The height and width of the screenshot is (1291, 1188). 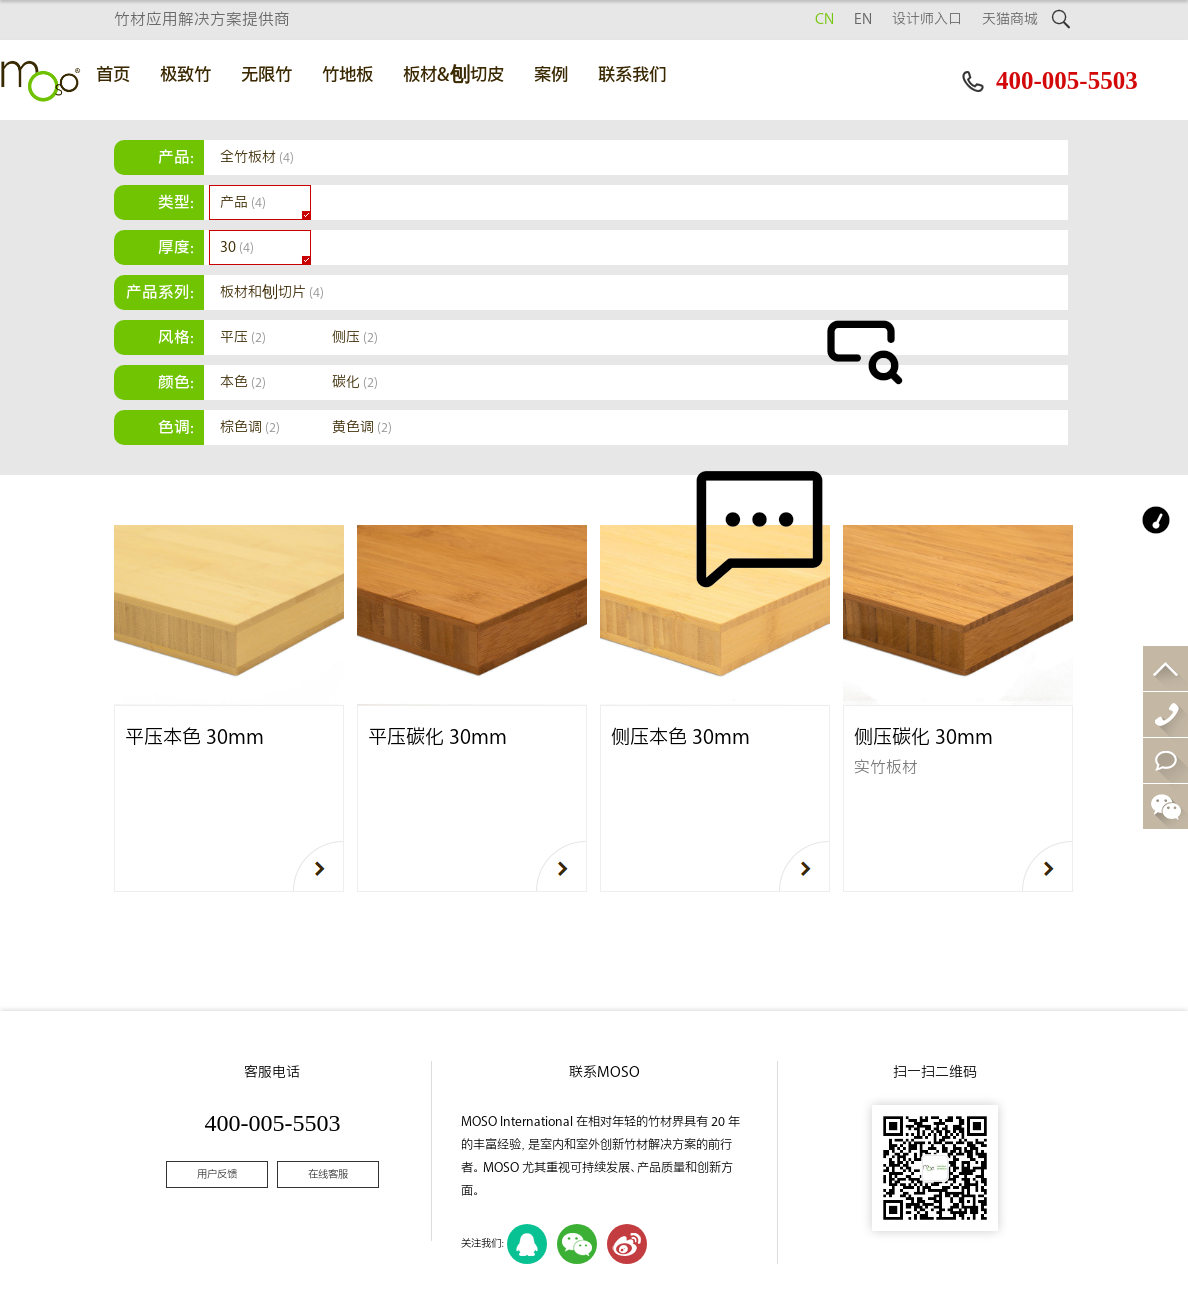 What do you see at coordinates (861, 343) in the screenshot?
I see `search within an input field` at bounding box center [861, 343].